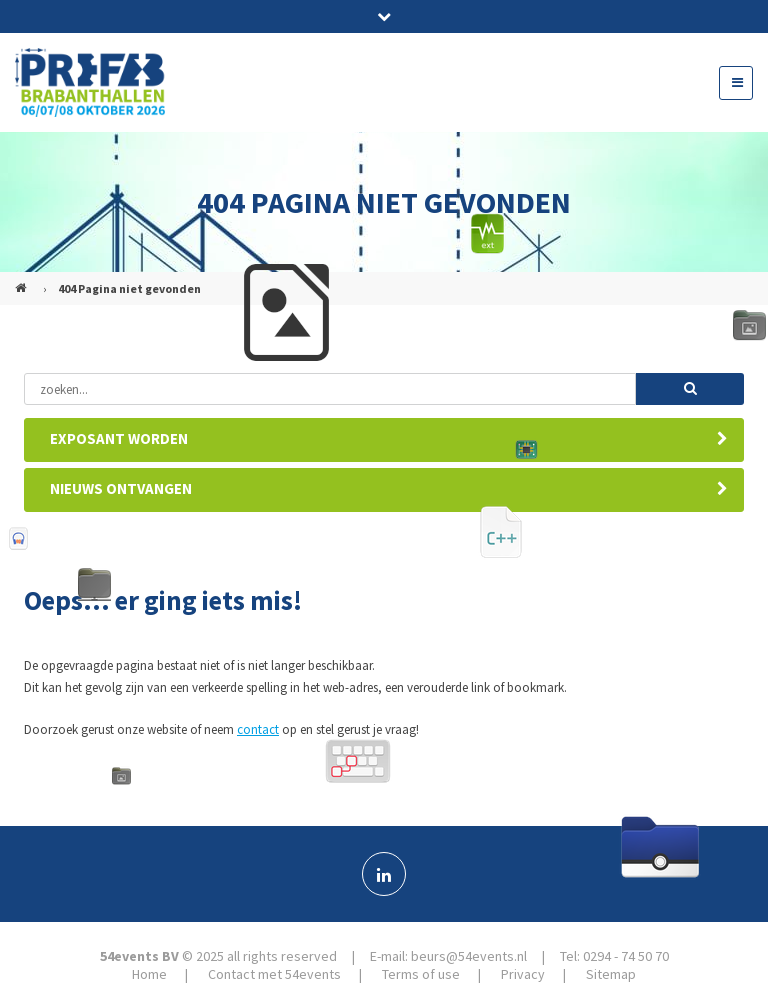 The height and width of the screenshot is (1008, 768). What do you see at coordinates (487, 233) in the screenshot?
I see `virtualbox extension pack file` at bounding box center [487, 233].